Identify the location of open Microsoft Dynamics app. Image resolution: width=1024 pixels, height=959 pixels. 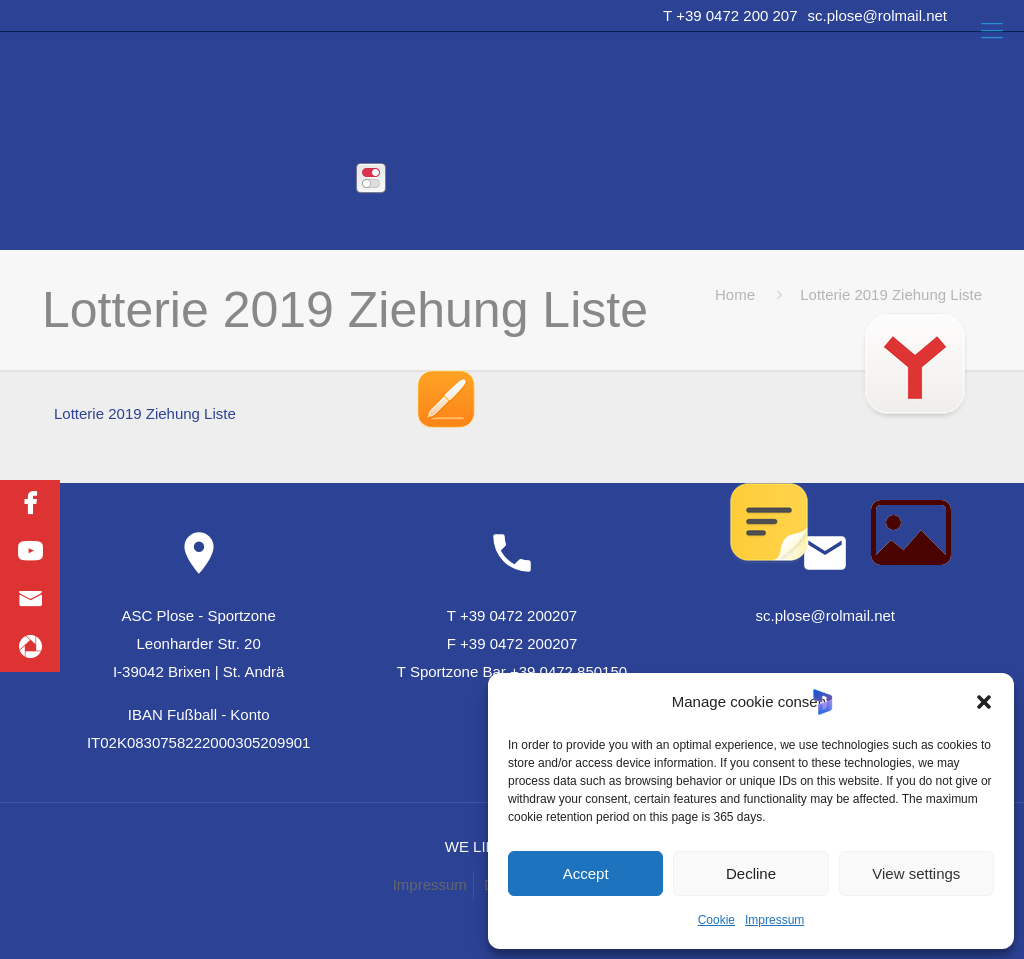
(823, 702).